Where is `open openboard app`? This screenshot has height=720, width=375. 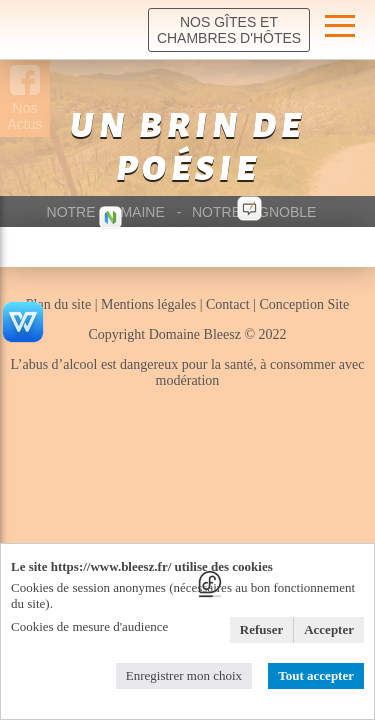
open openboard app is located at coordinates (249, 208).